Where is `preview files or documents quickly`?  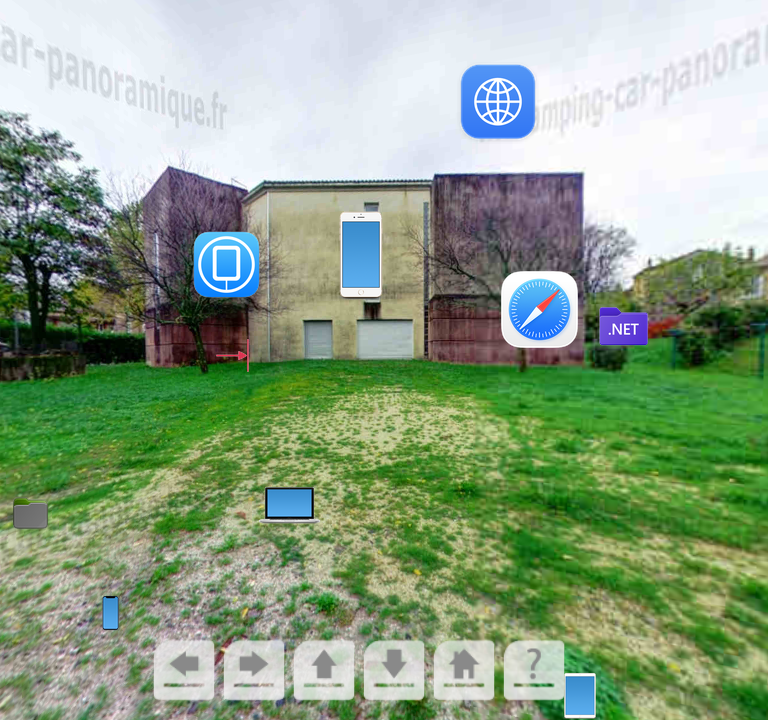
preview files or documents quickly is located at coordinates (226, 264).